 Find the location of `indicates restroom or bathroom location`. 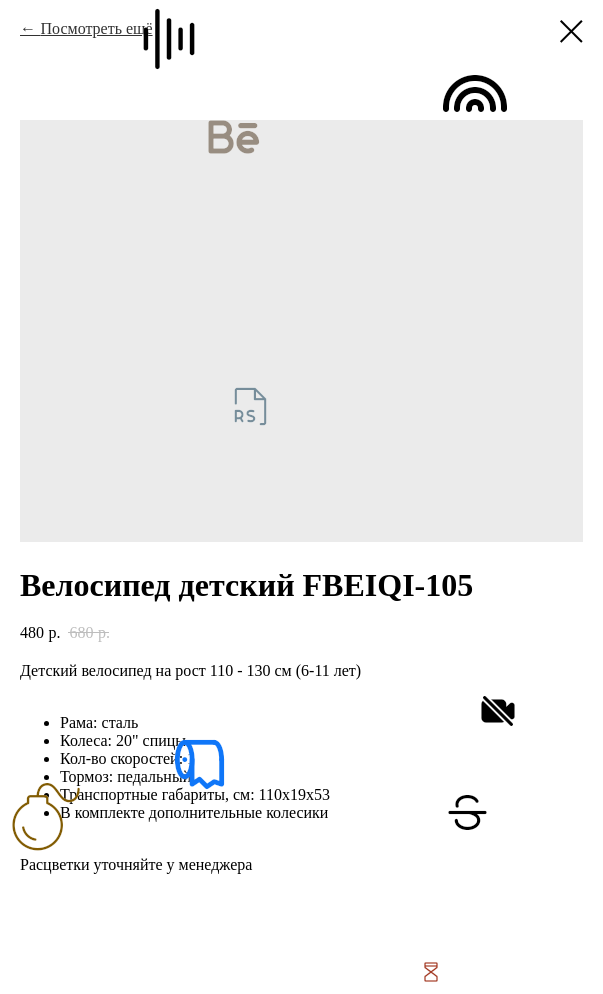

indicates restroom or bathroom location is located at coordinates (199, 764).